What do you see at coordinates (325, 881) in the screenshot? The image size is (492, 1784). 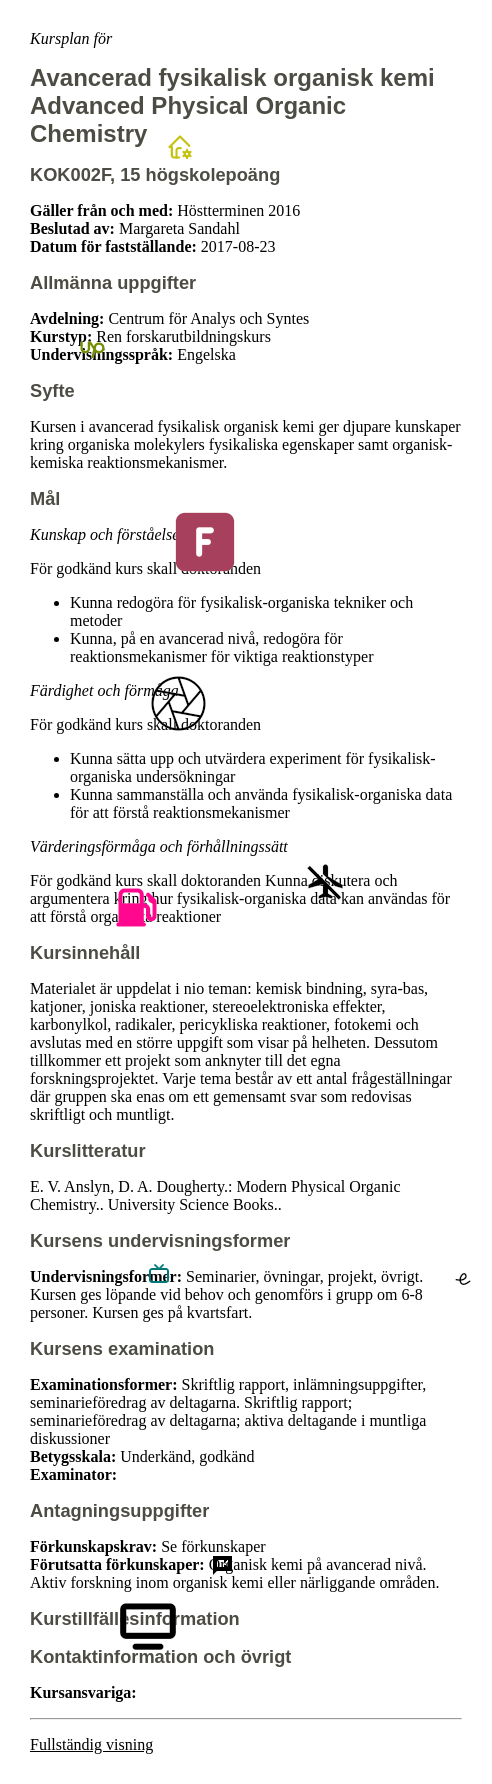 I see `airplane mode is currently disabled` at bounding box center [325, 881].